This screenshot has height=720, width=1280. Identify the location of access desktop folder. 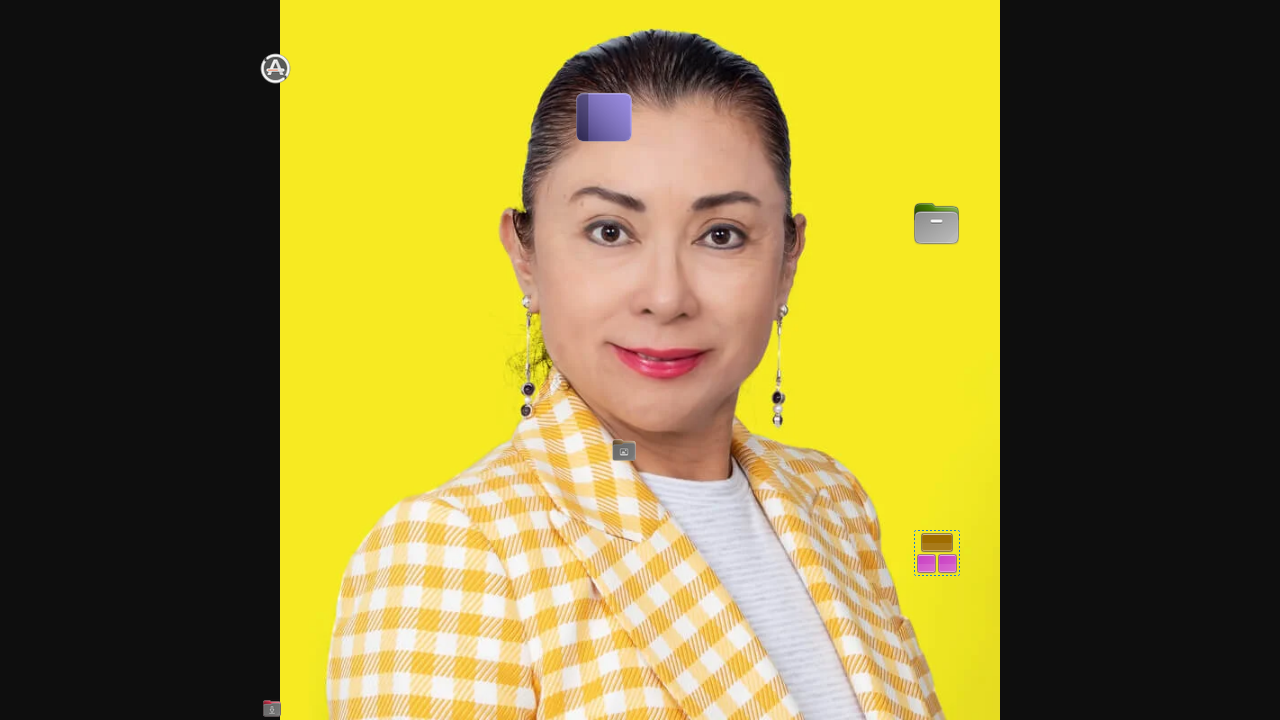
(604, 116).